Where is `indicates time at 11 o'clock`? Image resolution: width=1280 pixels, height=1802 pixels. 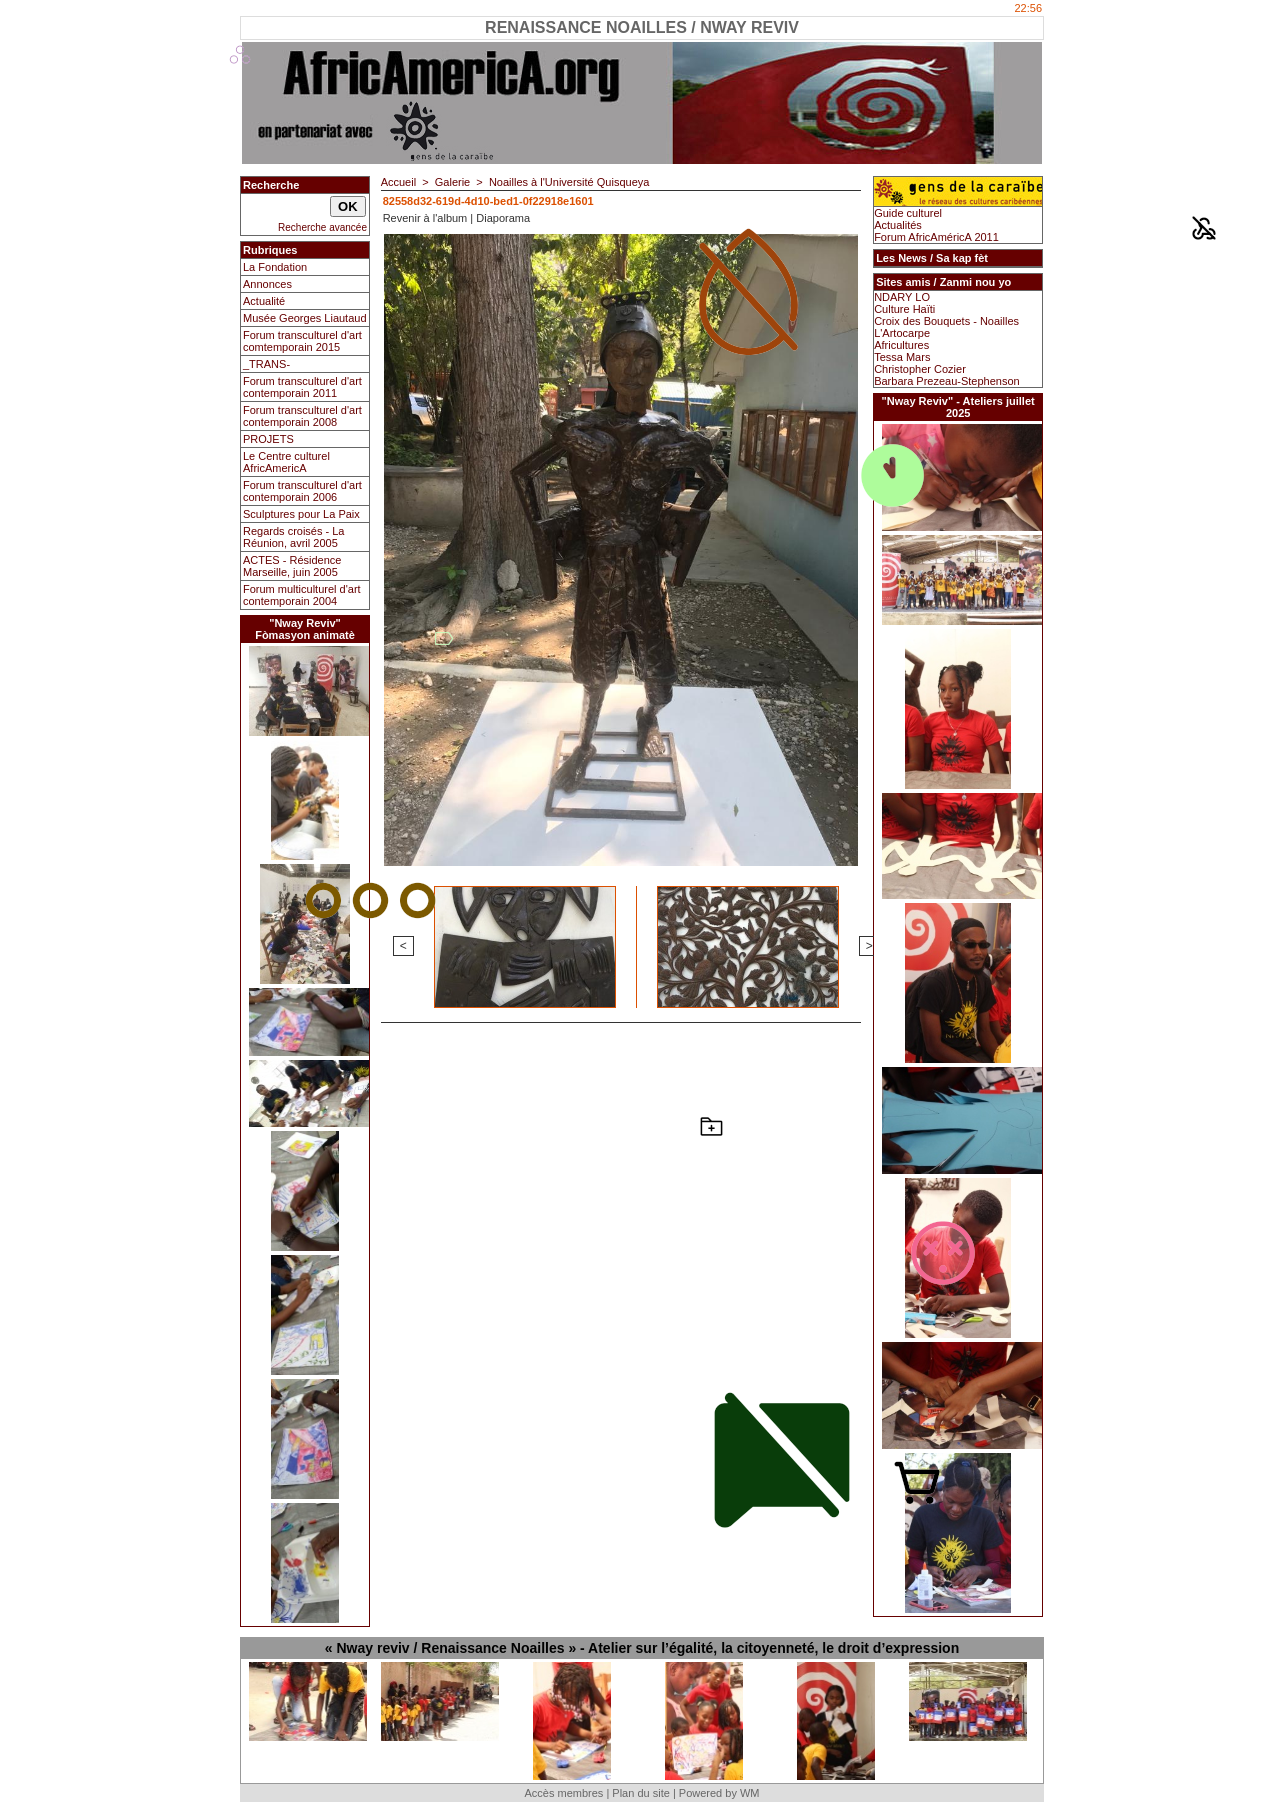 indicates time at 11 o'clock is located at coordinates (892, 475).